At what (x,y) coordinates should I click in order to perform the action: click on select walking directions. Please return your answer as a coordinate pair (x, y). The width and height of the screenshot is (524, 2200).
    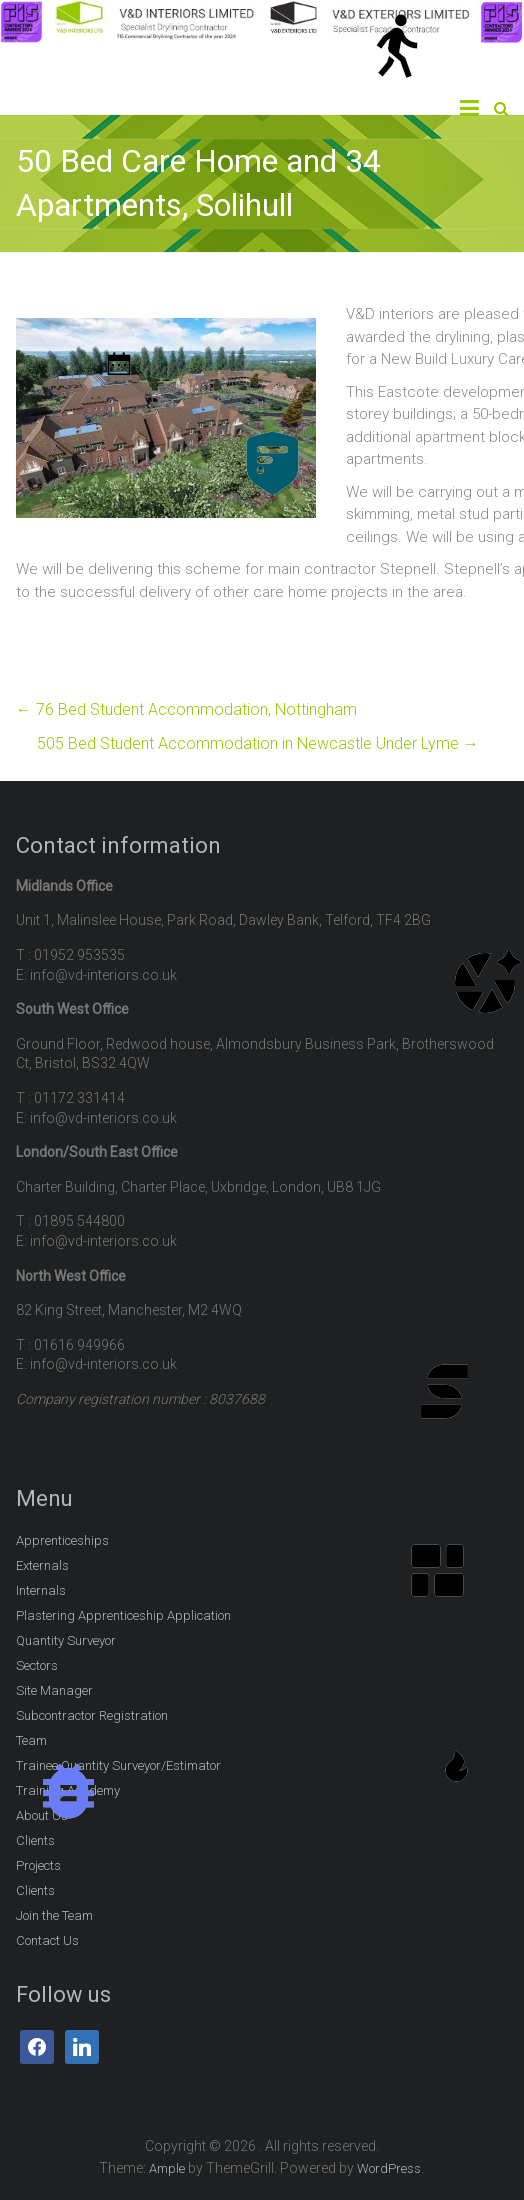
    Looking at the image, I should click on (396, 45).